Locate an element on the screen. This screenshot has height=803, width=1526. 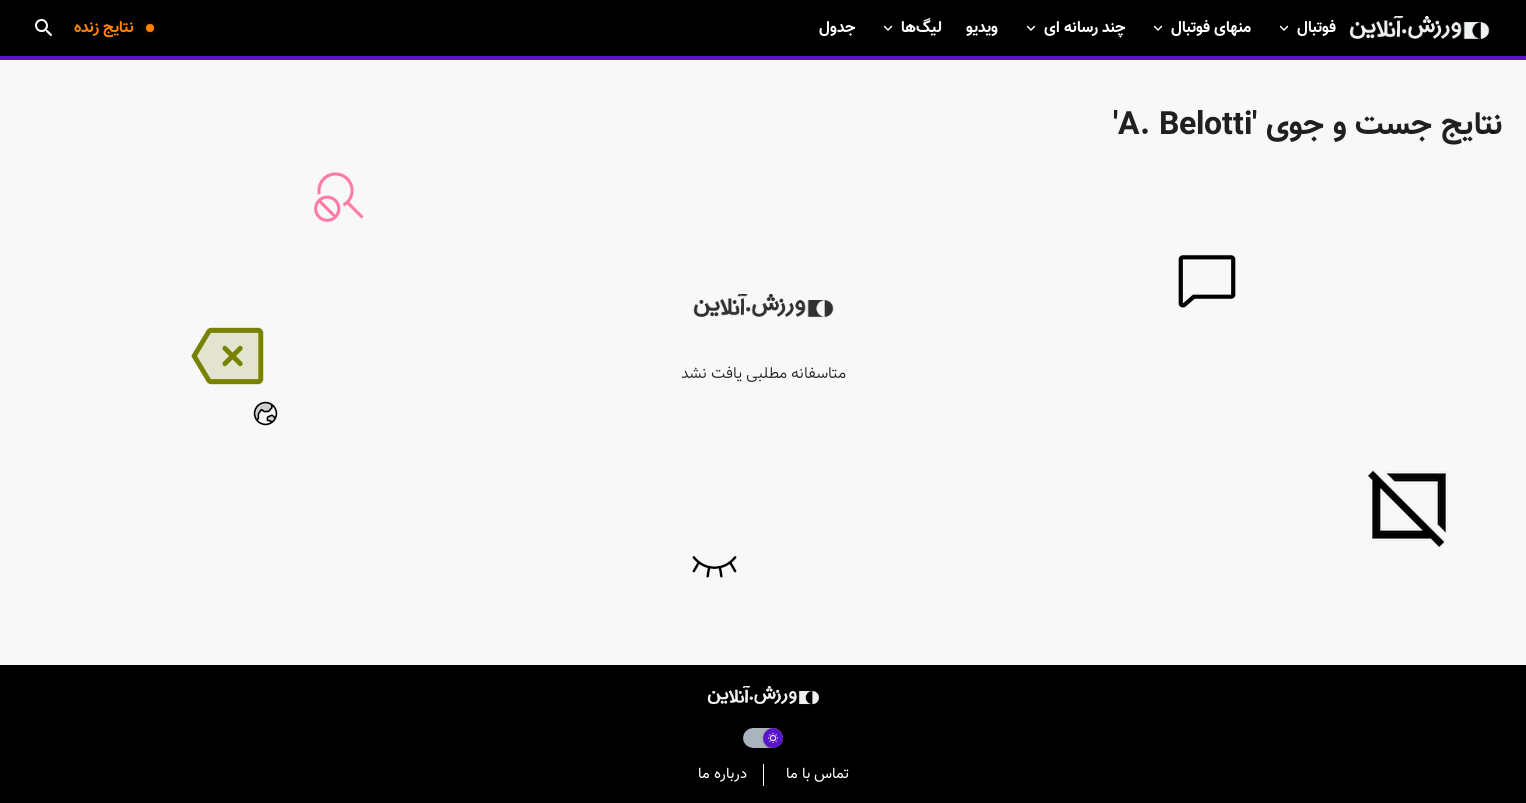
stop or cancel the current search is located at coordinates (340, 195).